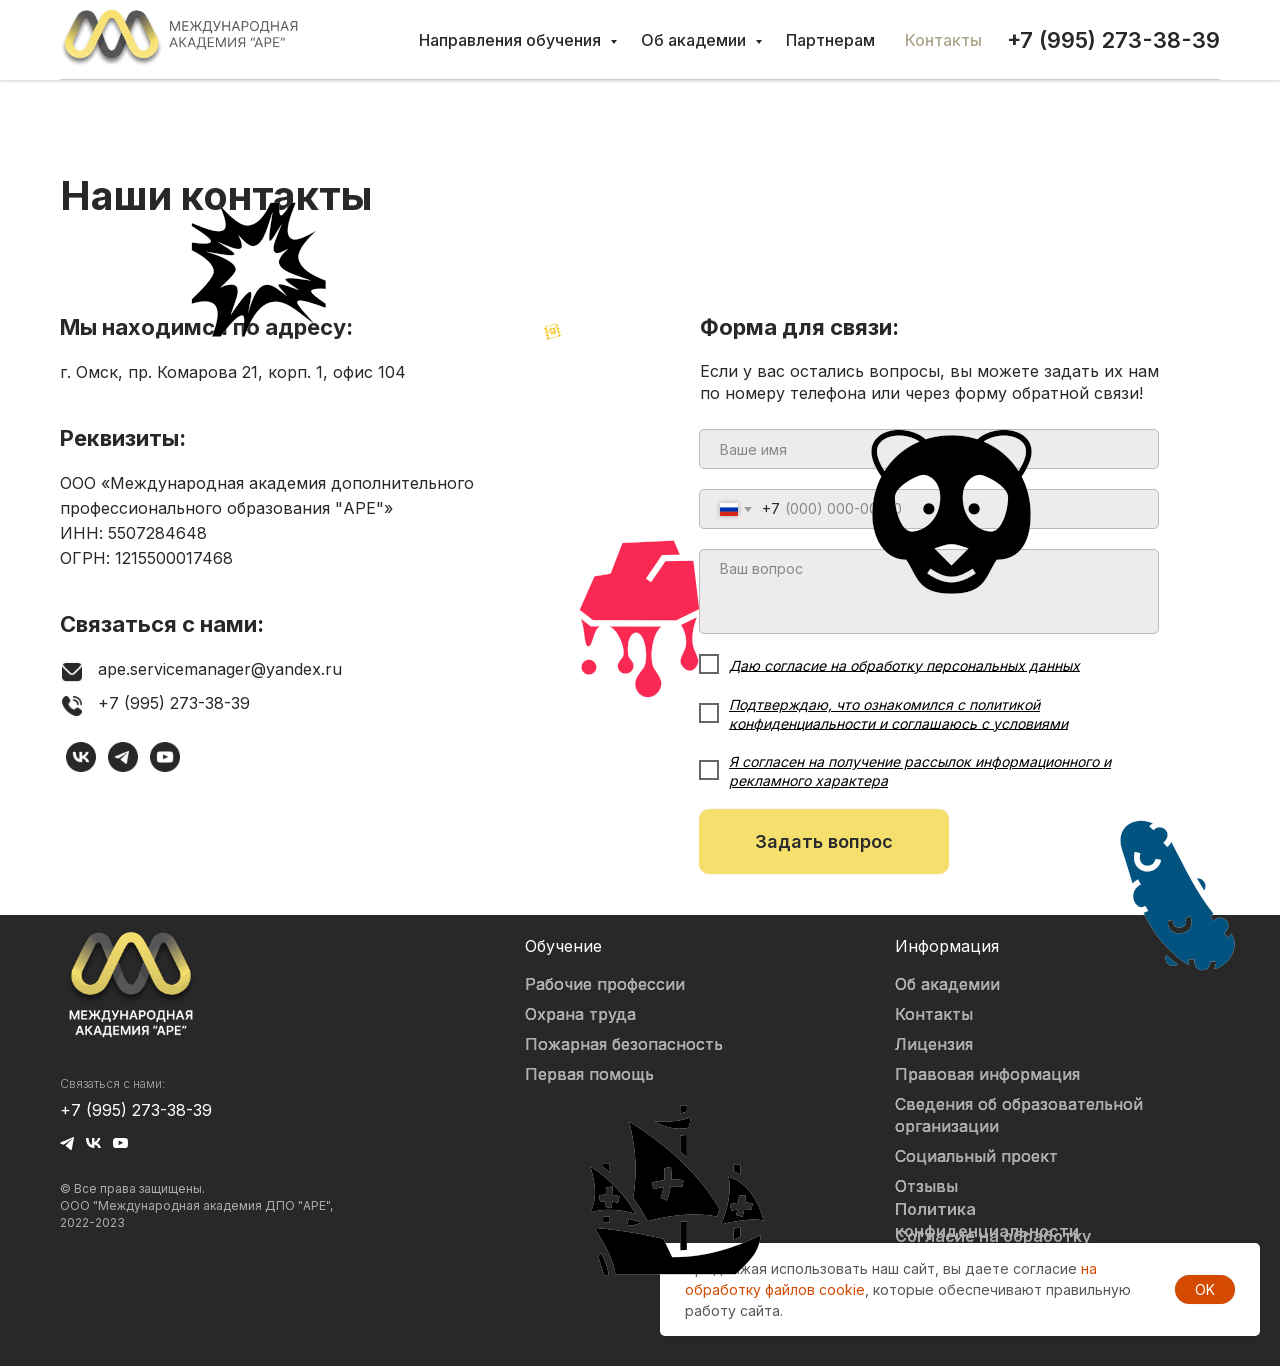 The width and height of the screenshot is (1280, 1366). What do you see at coordinates (1177, 895) in the screenshot?
I see `select pickle as a food item or ingredient` at bounding box center [1177, 895].